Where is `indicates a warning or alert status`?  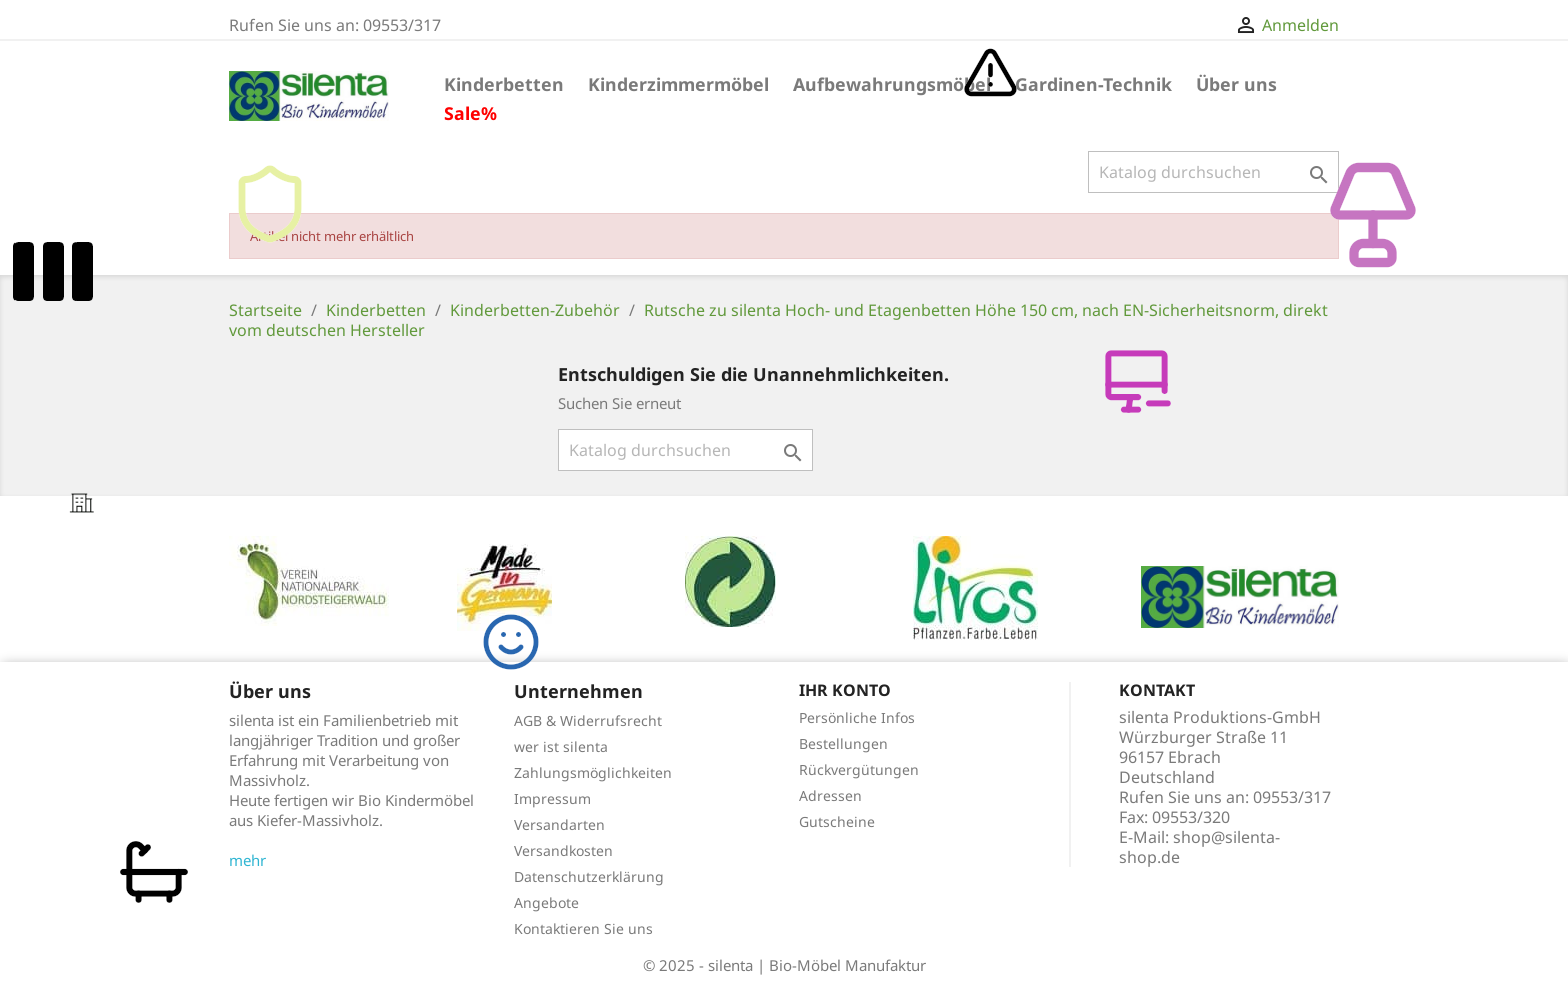
indicates a warning or alert status is located at coordinates (990, 72).